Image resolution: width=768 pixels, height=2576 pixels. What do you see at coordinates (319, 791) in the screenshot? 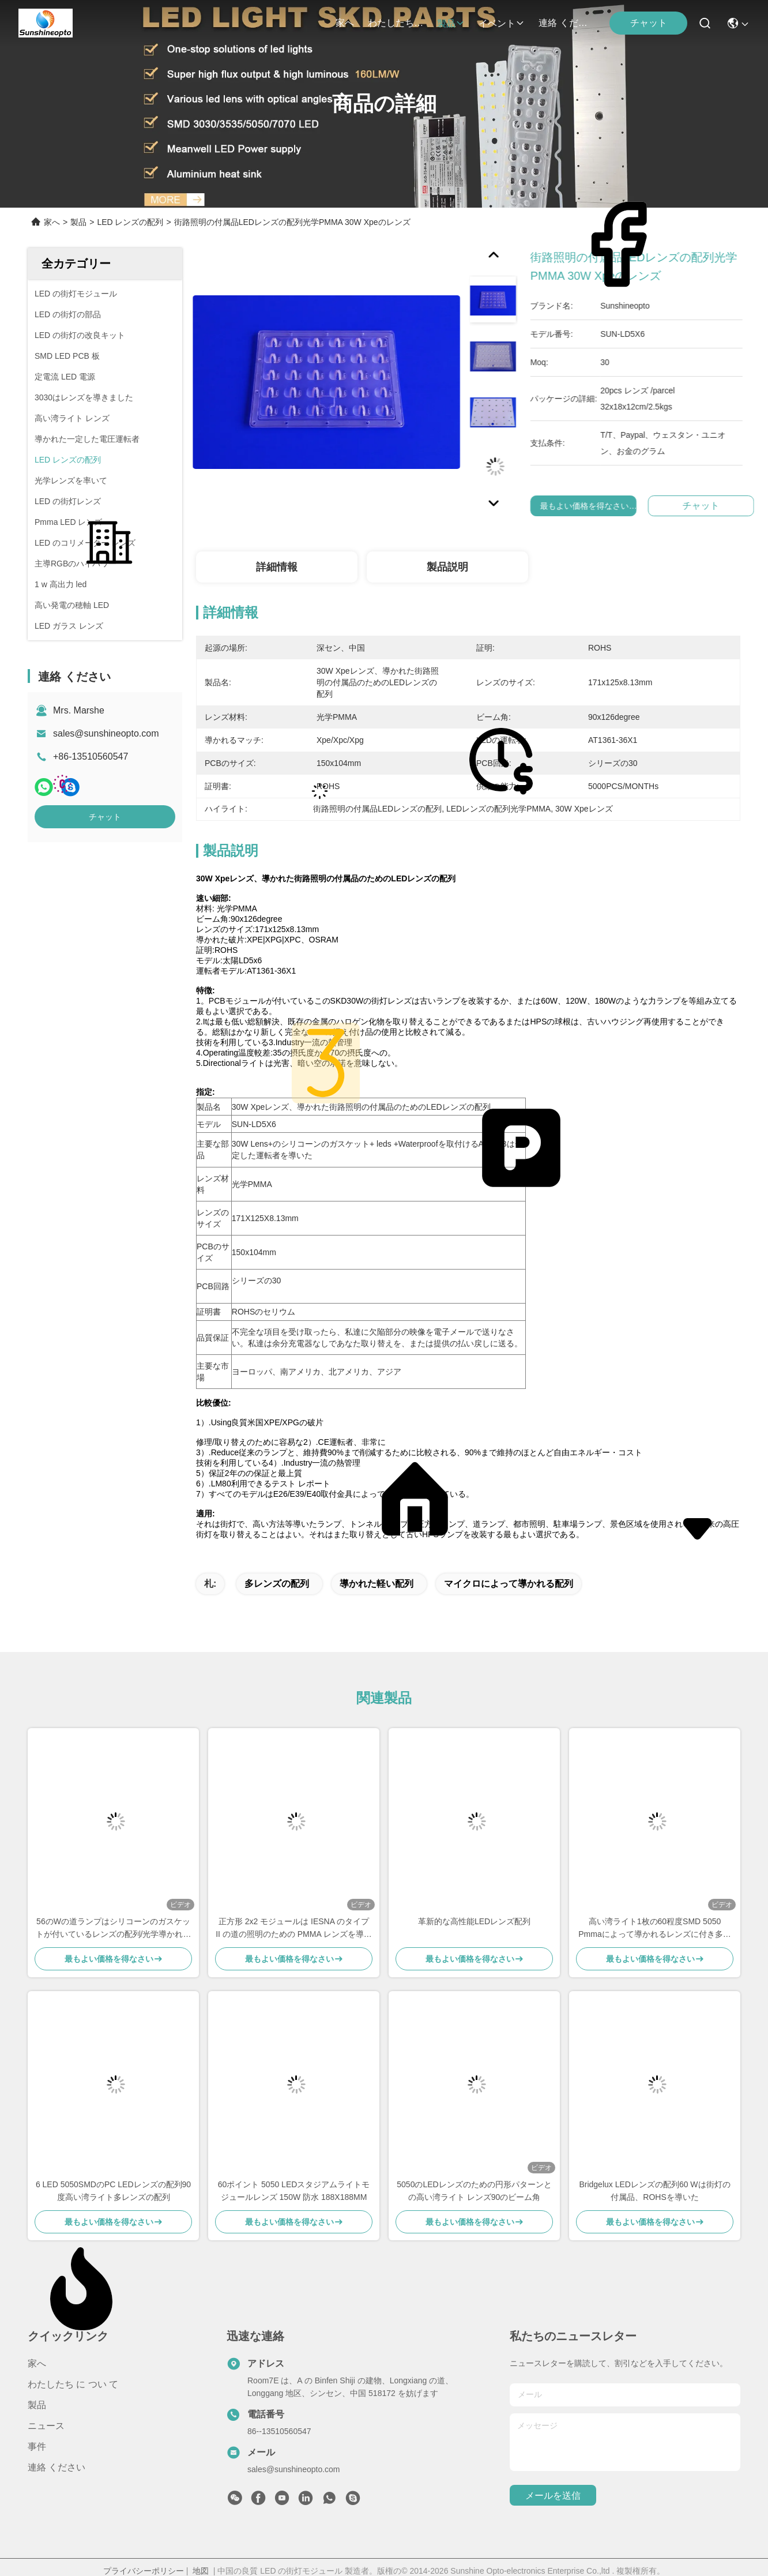
I see `loading content in progress` at bounding box center [319, 791].